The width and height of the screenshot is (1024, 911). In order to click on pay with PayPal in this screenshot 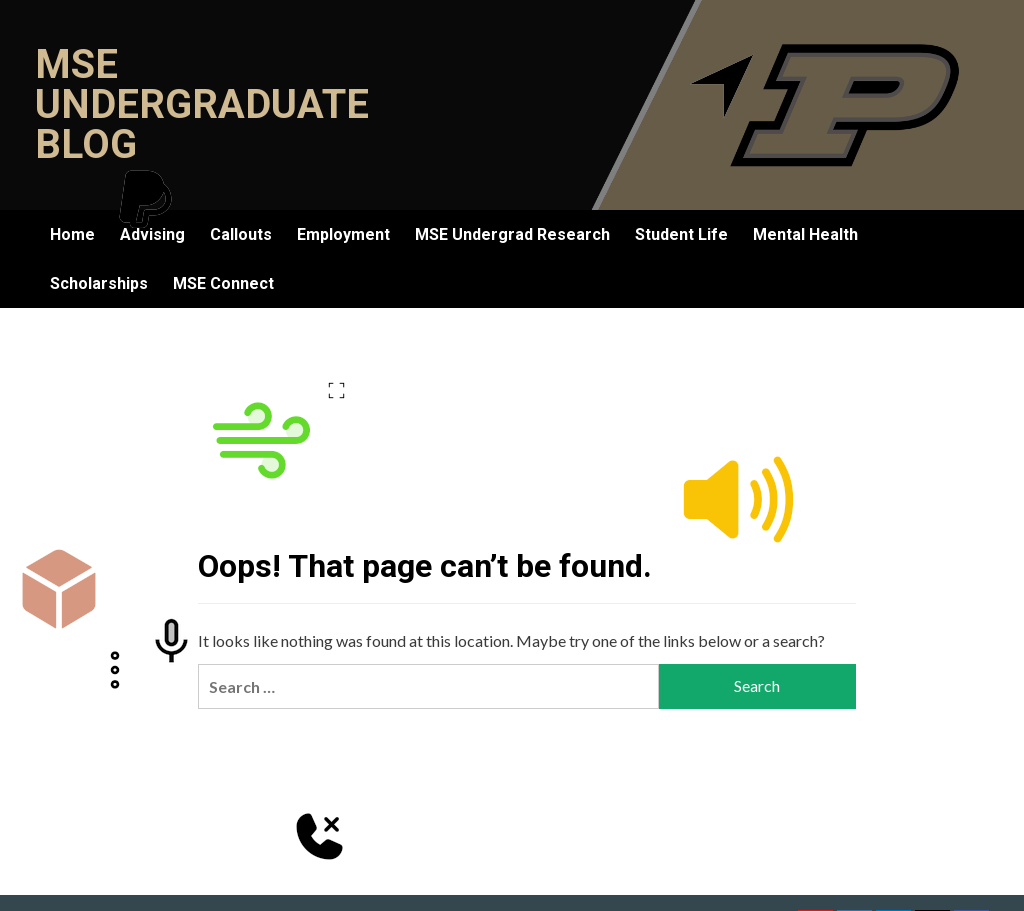, I will do `click(145, 199)`.